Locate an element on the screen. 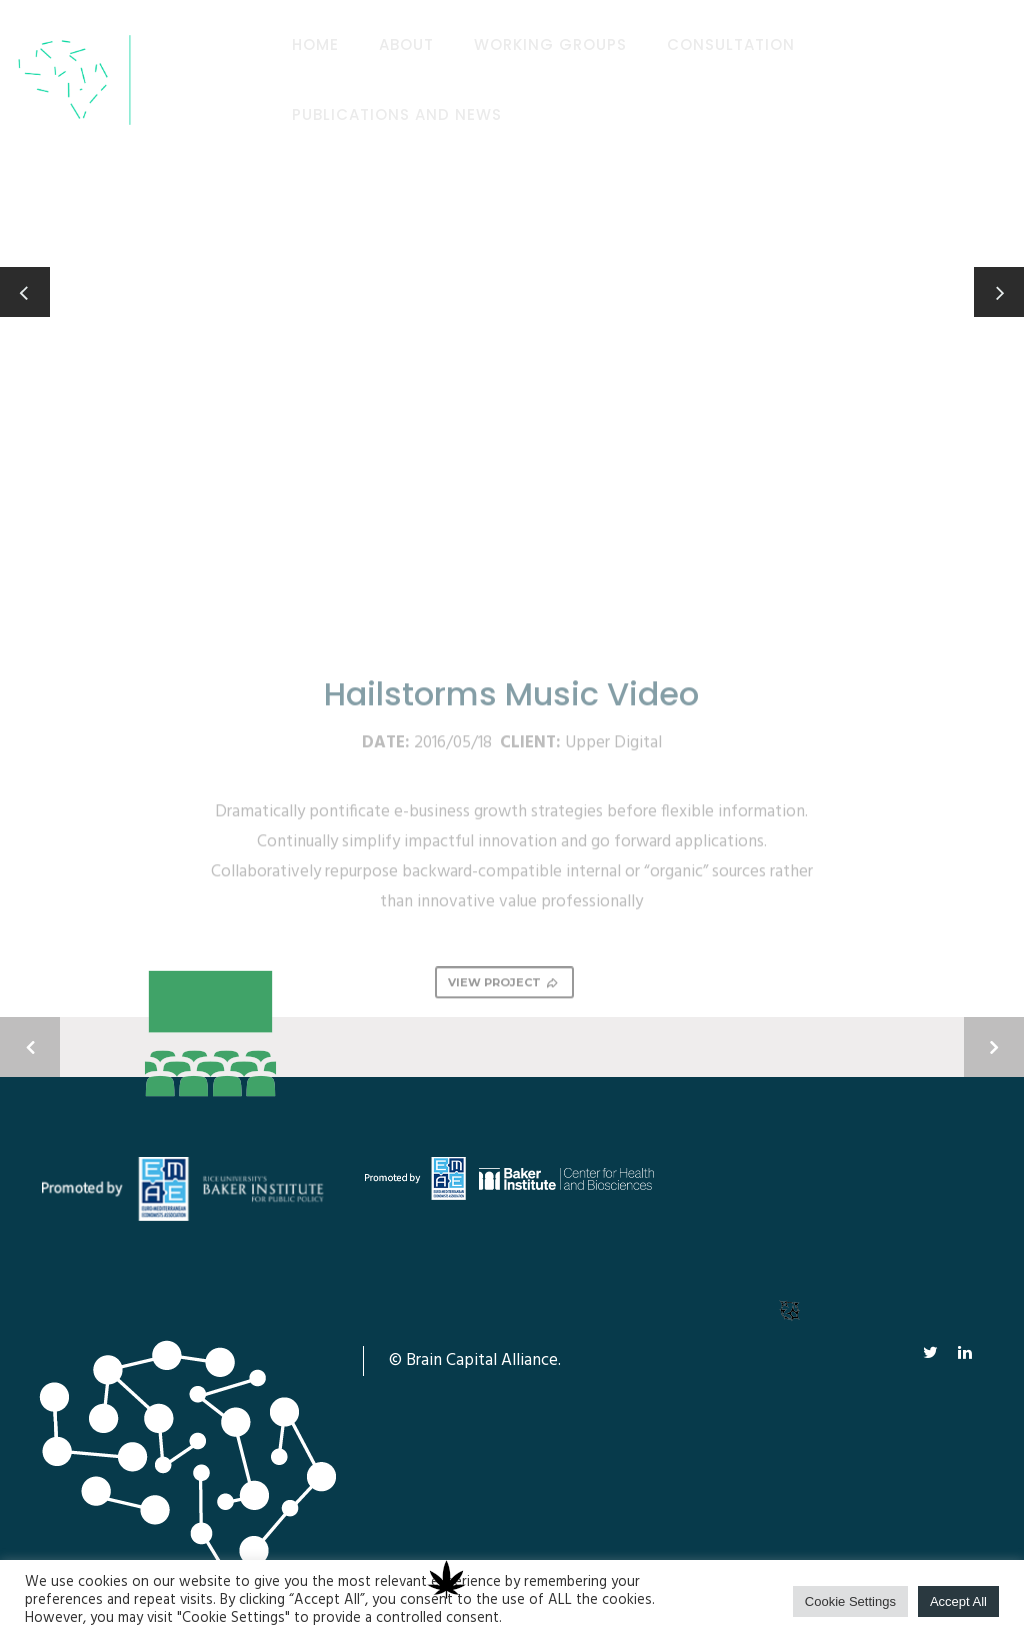 Image resolution: width=1024 pixels, height=1642 pixels. indicates magic or spell activation is located at coordinates (789, 1310).